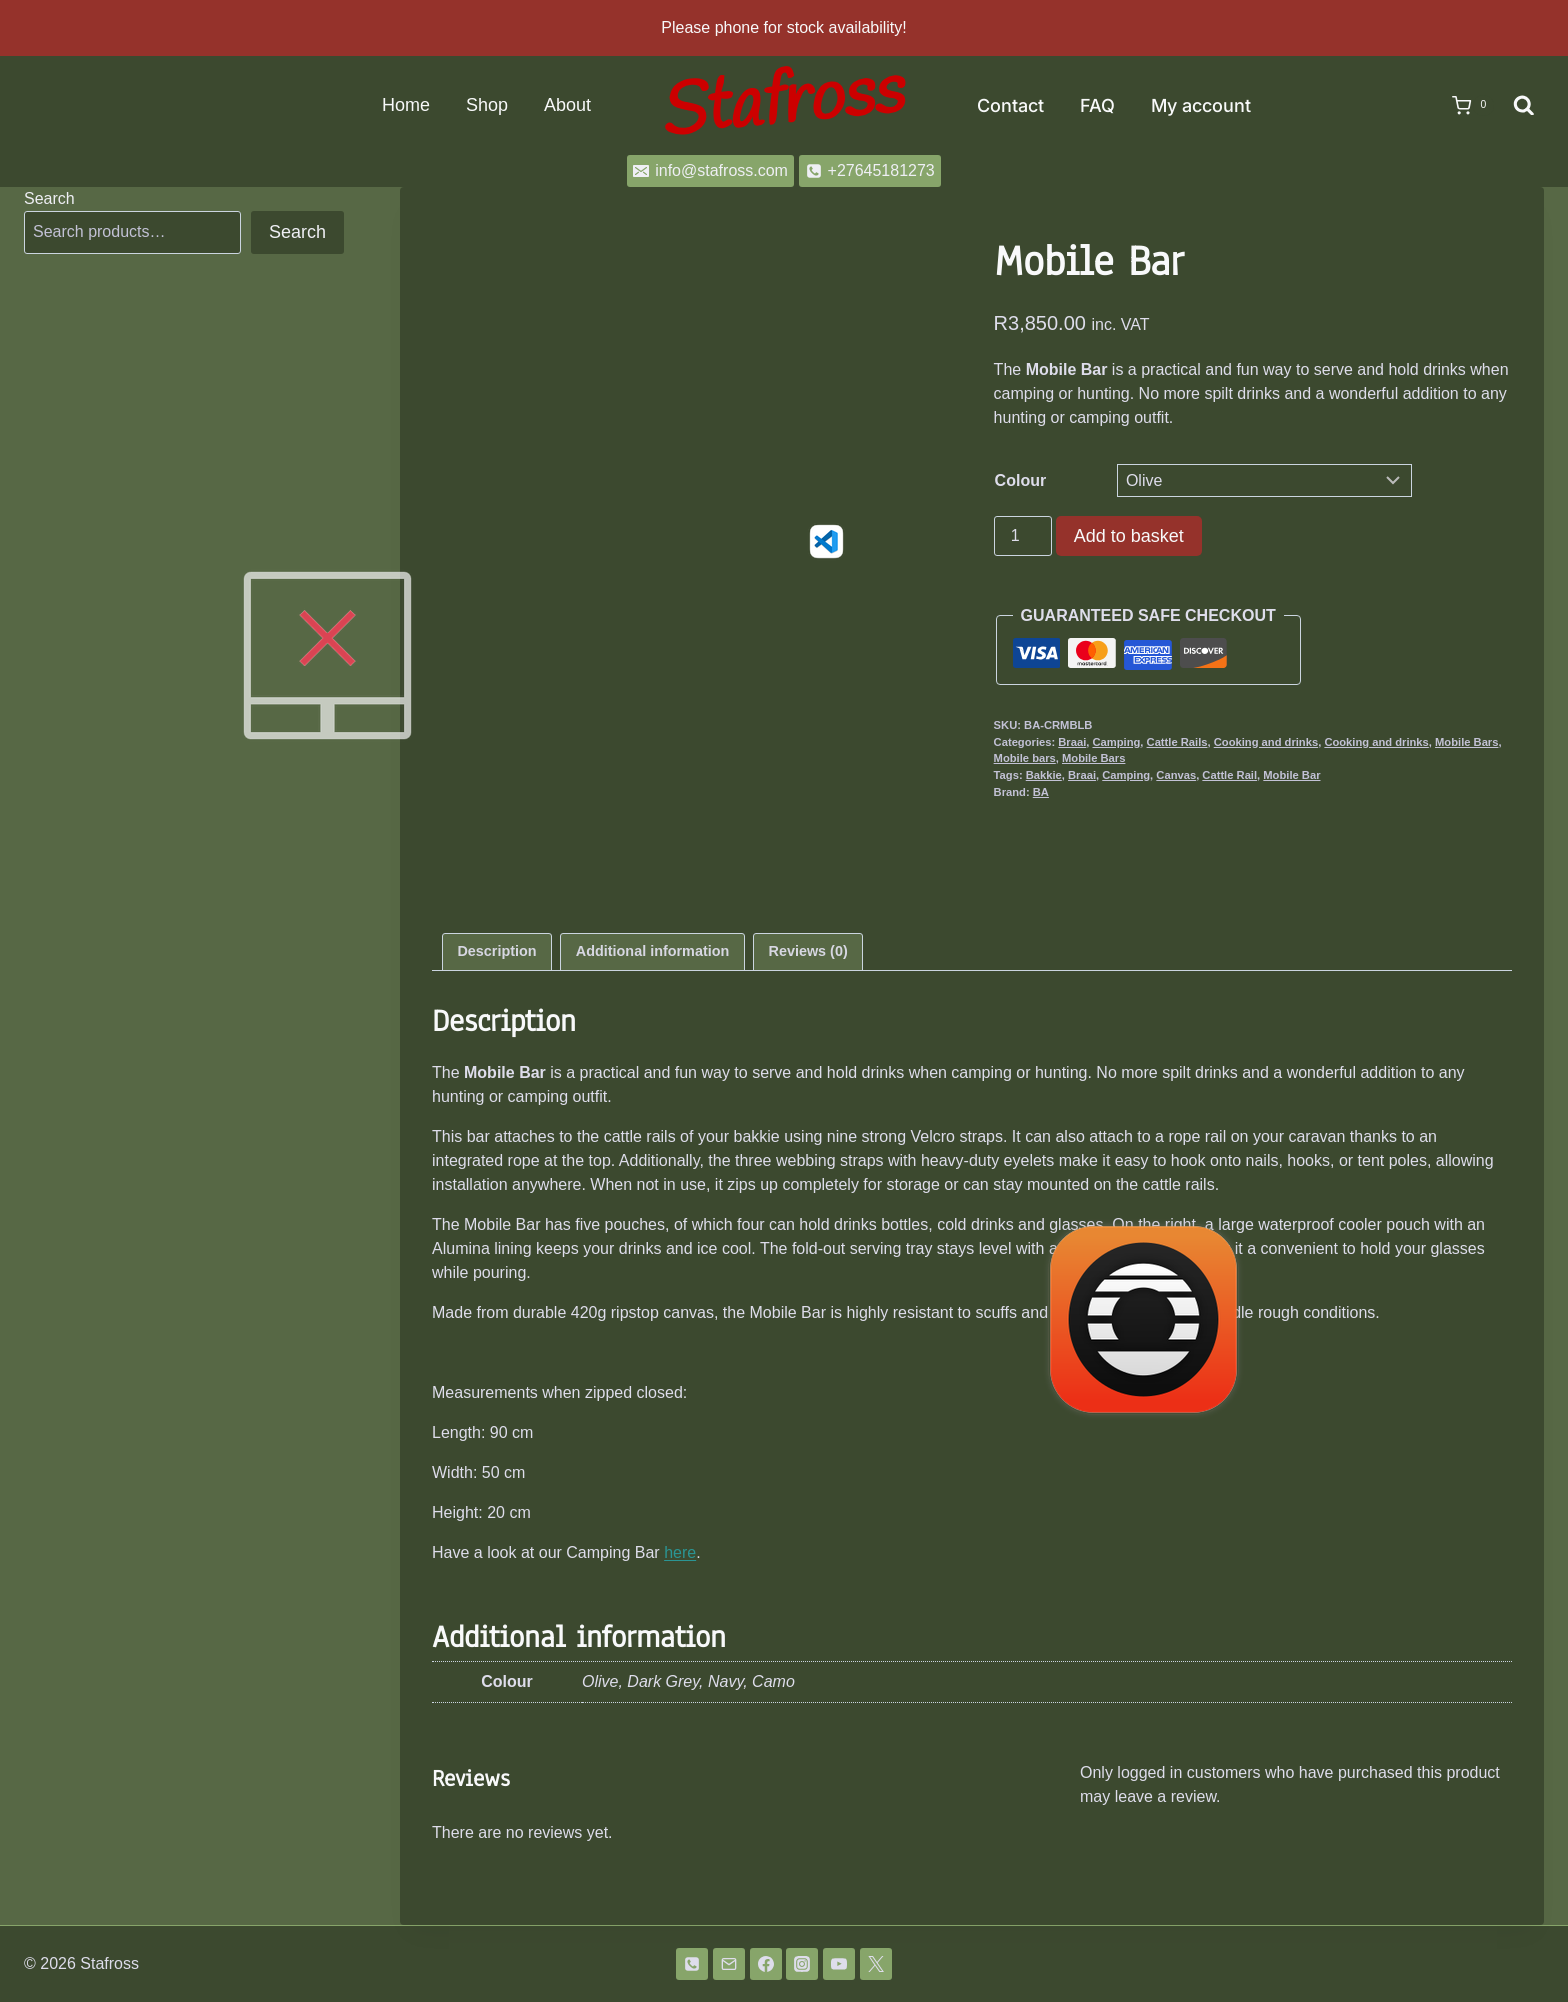  I want to click on open Visual Studio Code, so click(826, 541).